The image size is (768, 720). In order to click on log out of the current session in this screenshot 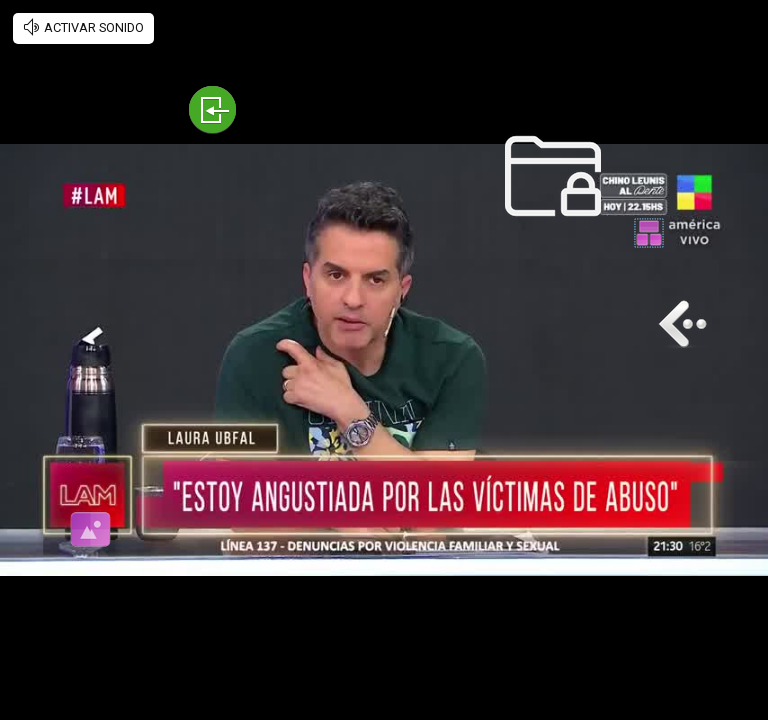, I will do `click(213, 110)`.